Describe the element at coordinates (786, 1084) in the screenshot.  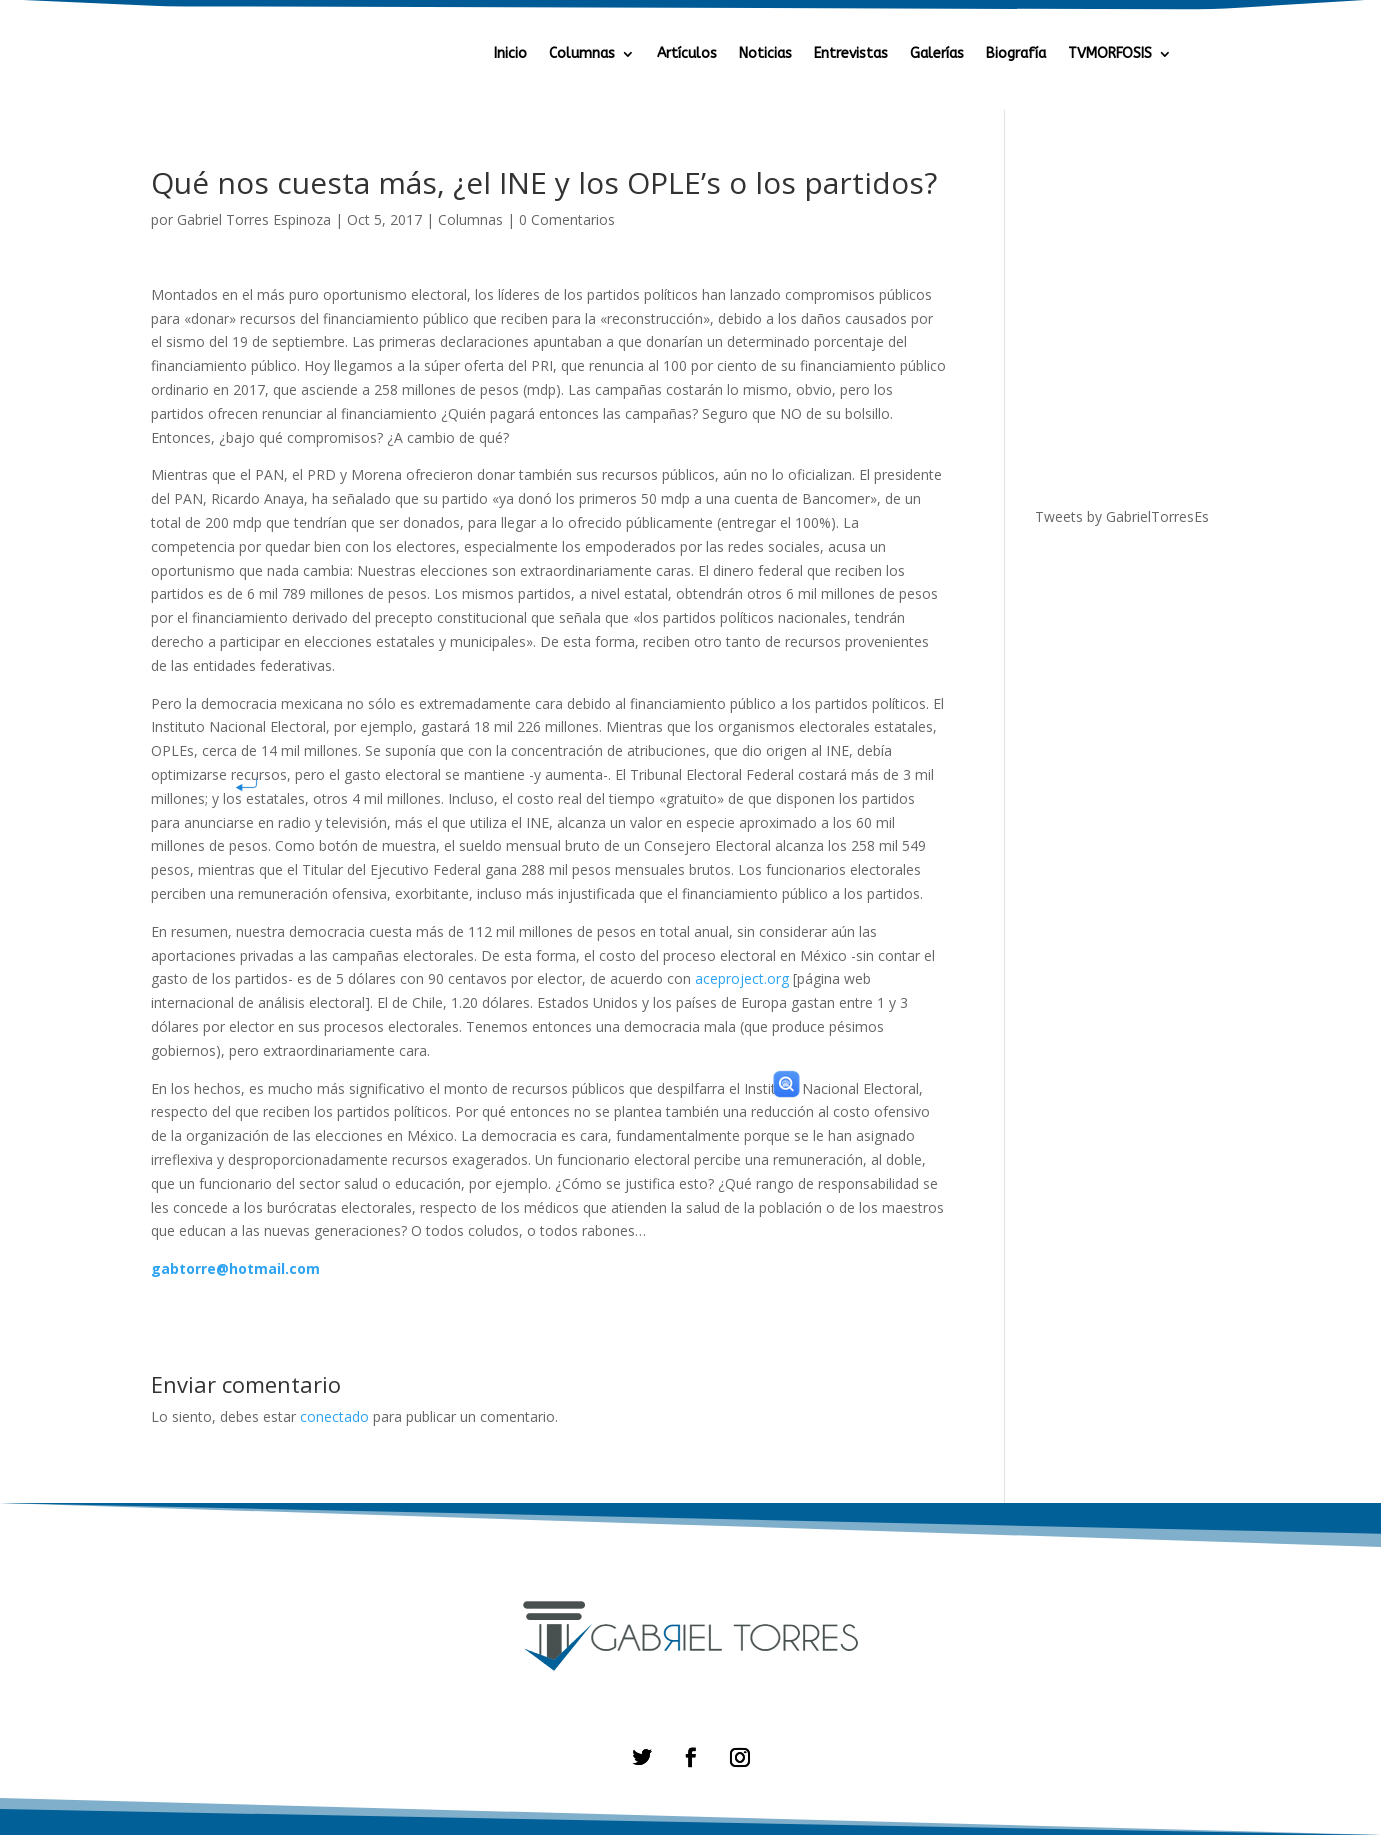
I see `open baloo file search preferences` at that location.